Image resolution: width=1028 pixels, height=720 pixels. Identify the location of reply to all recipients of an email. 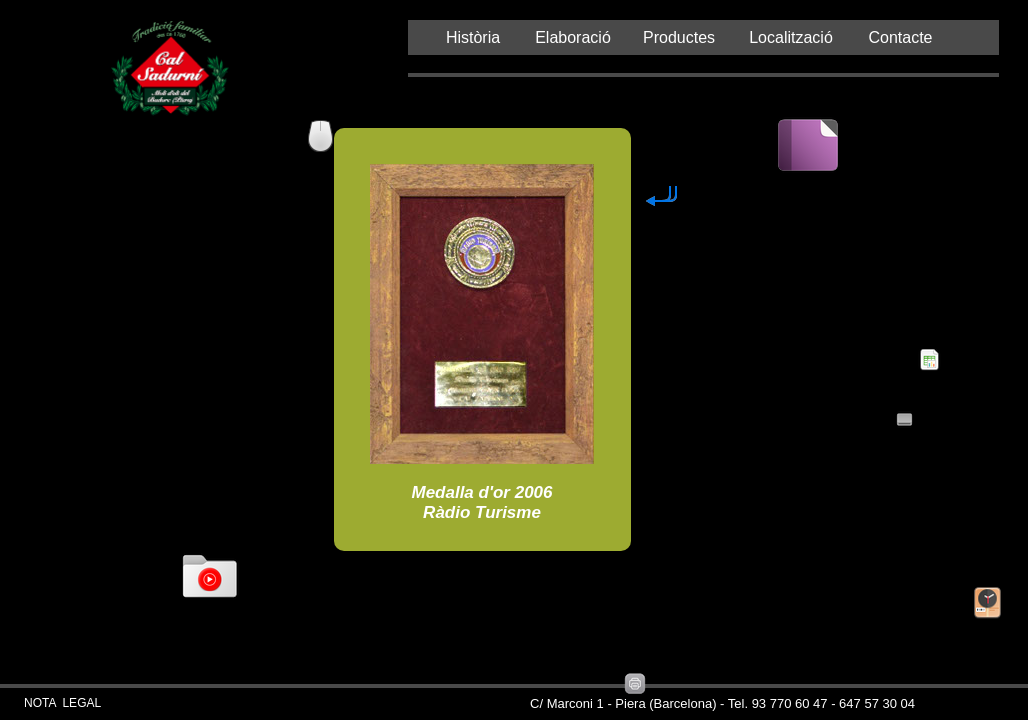
(661, 194).